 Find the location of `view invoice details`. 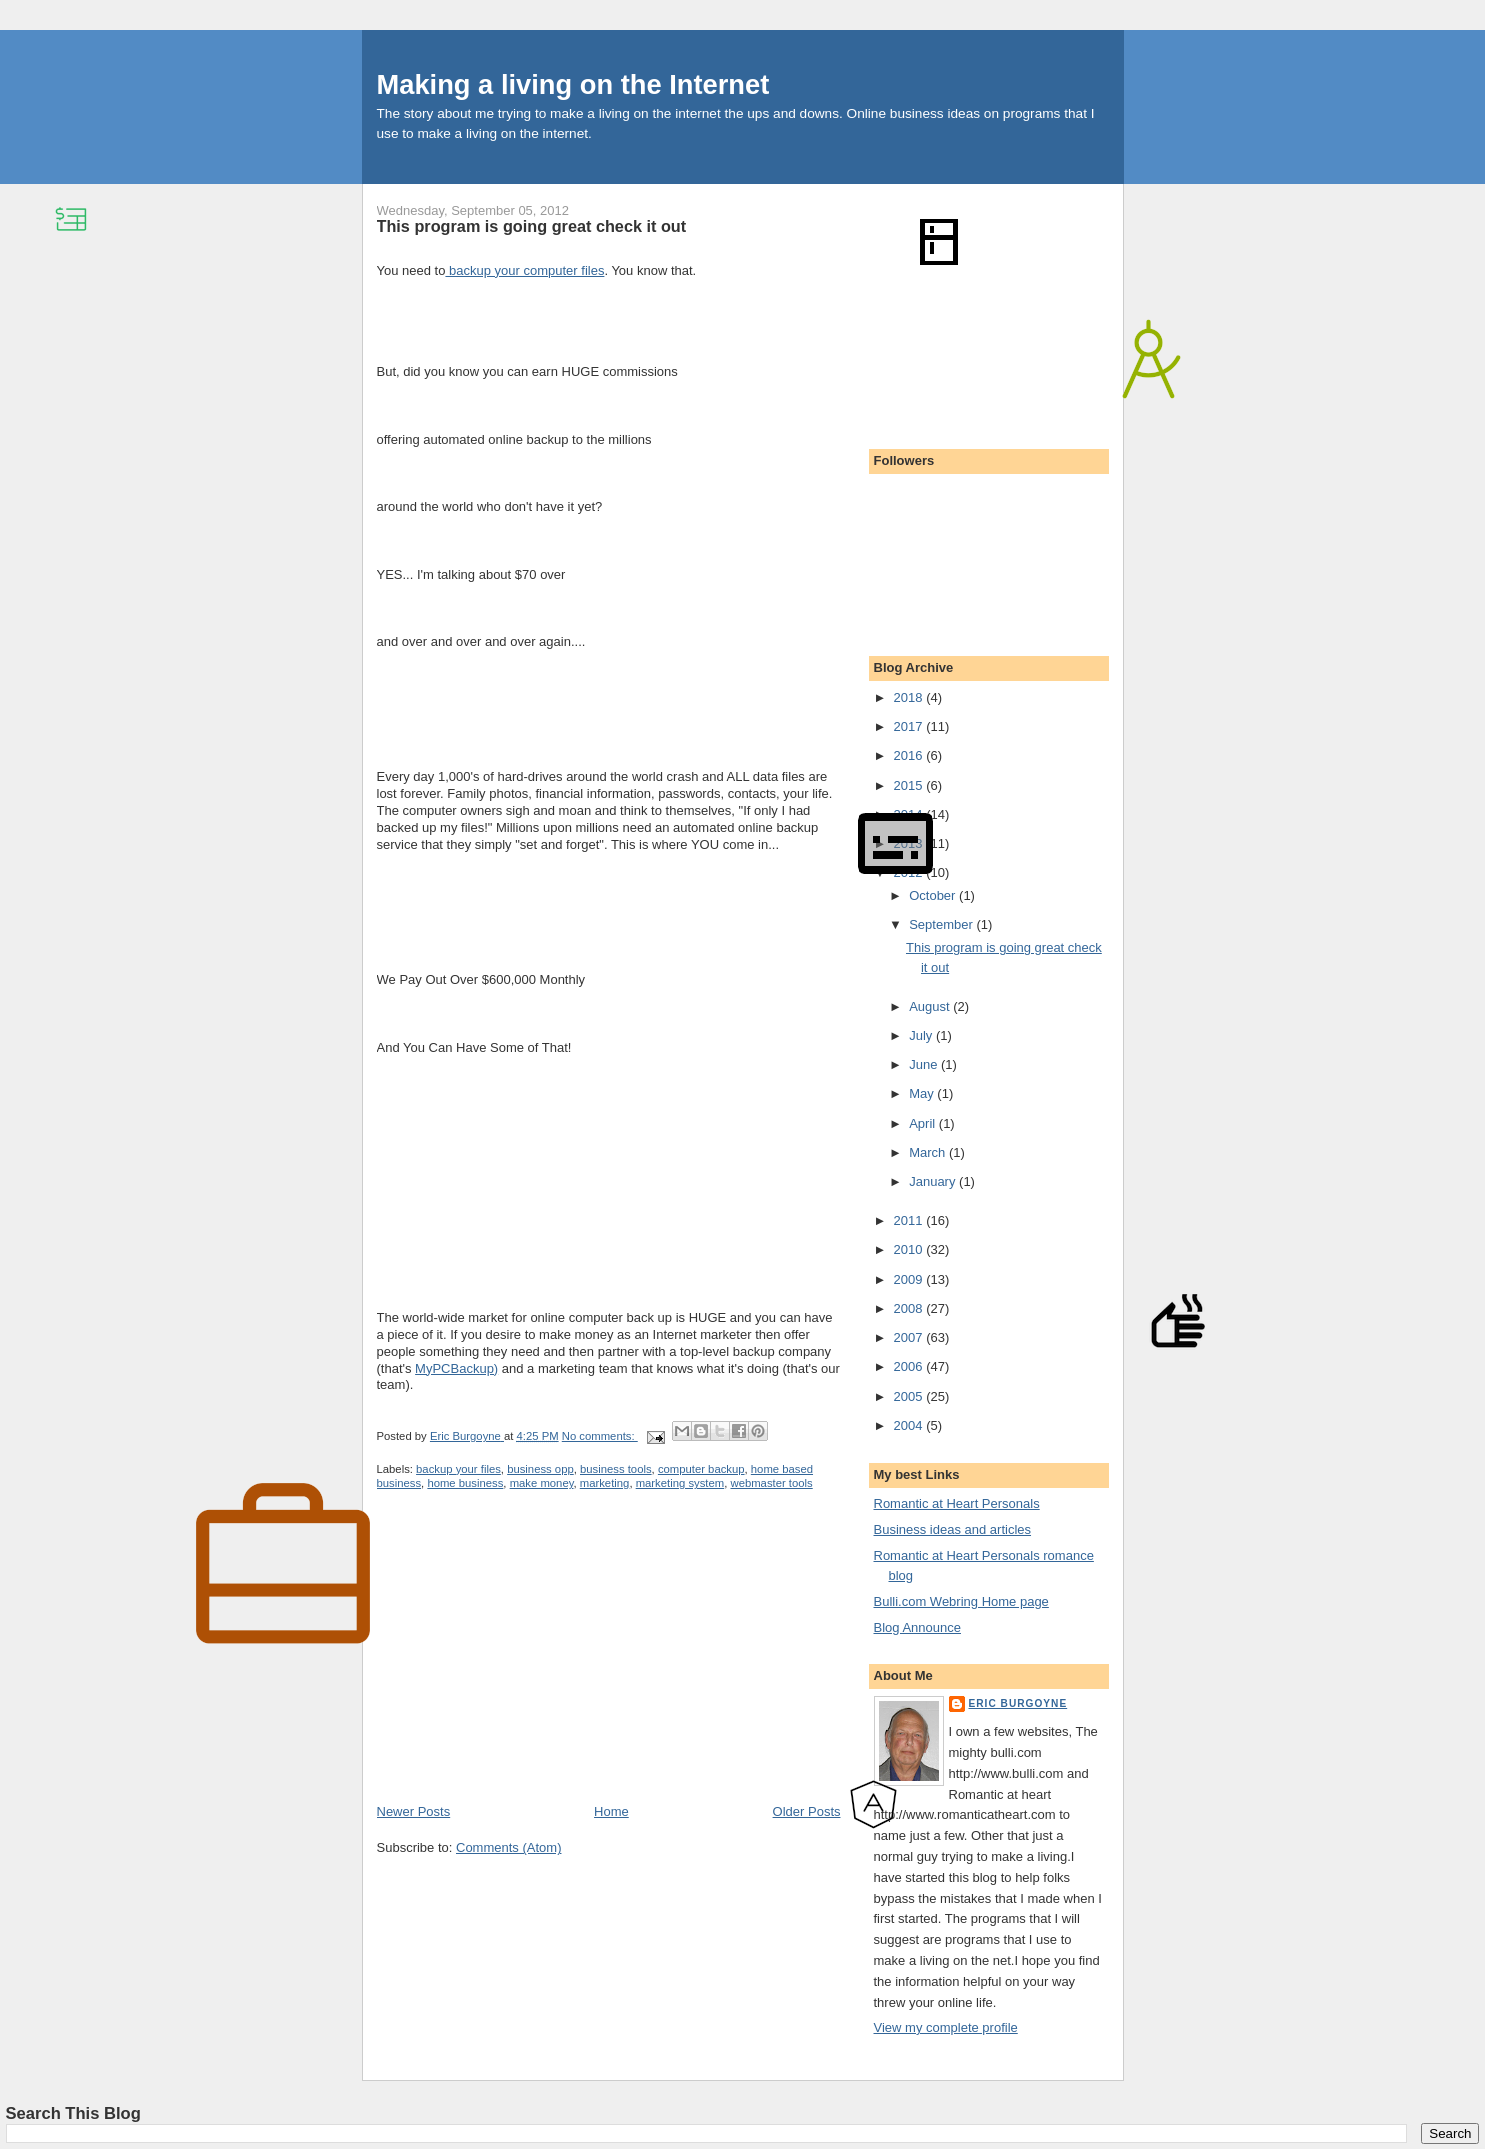

view invoice details is located at coordinates (71, 219).